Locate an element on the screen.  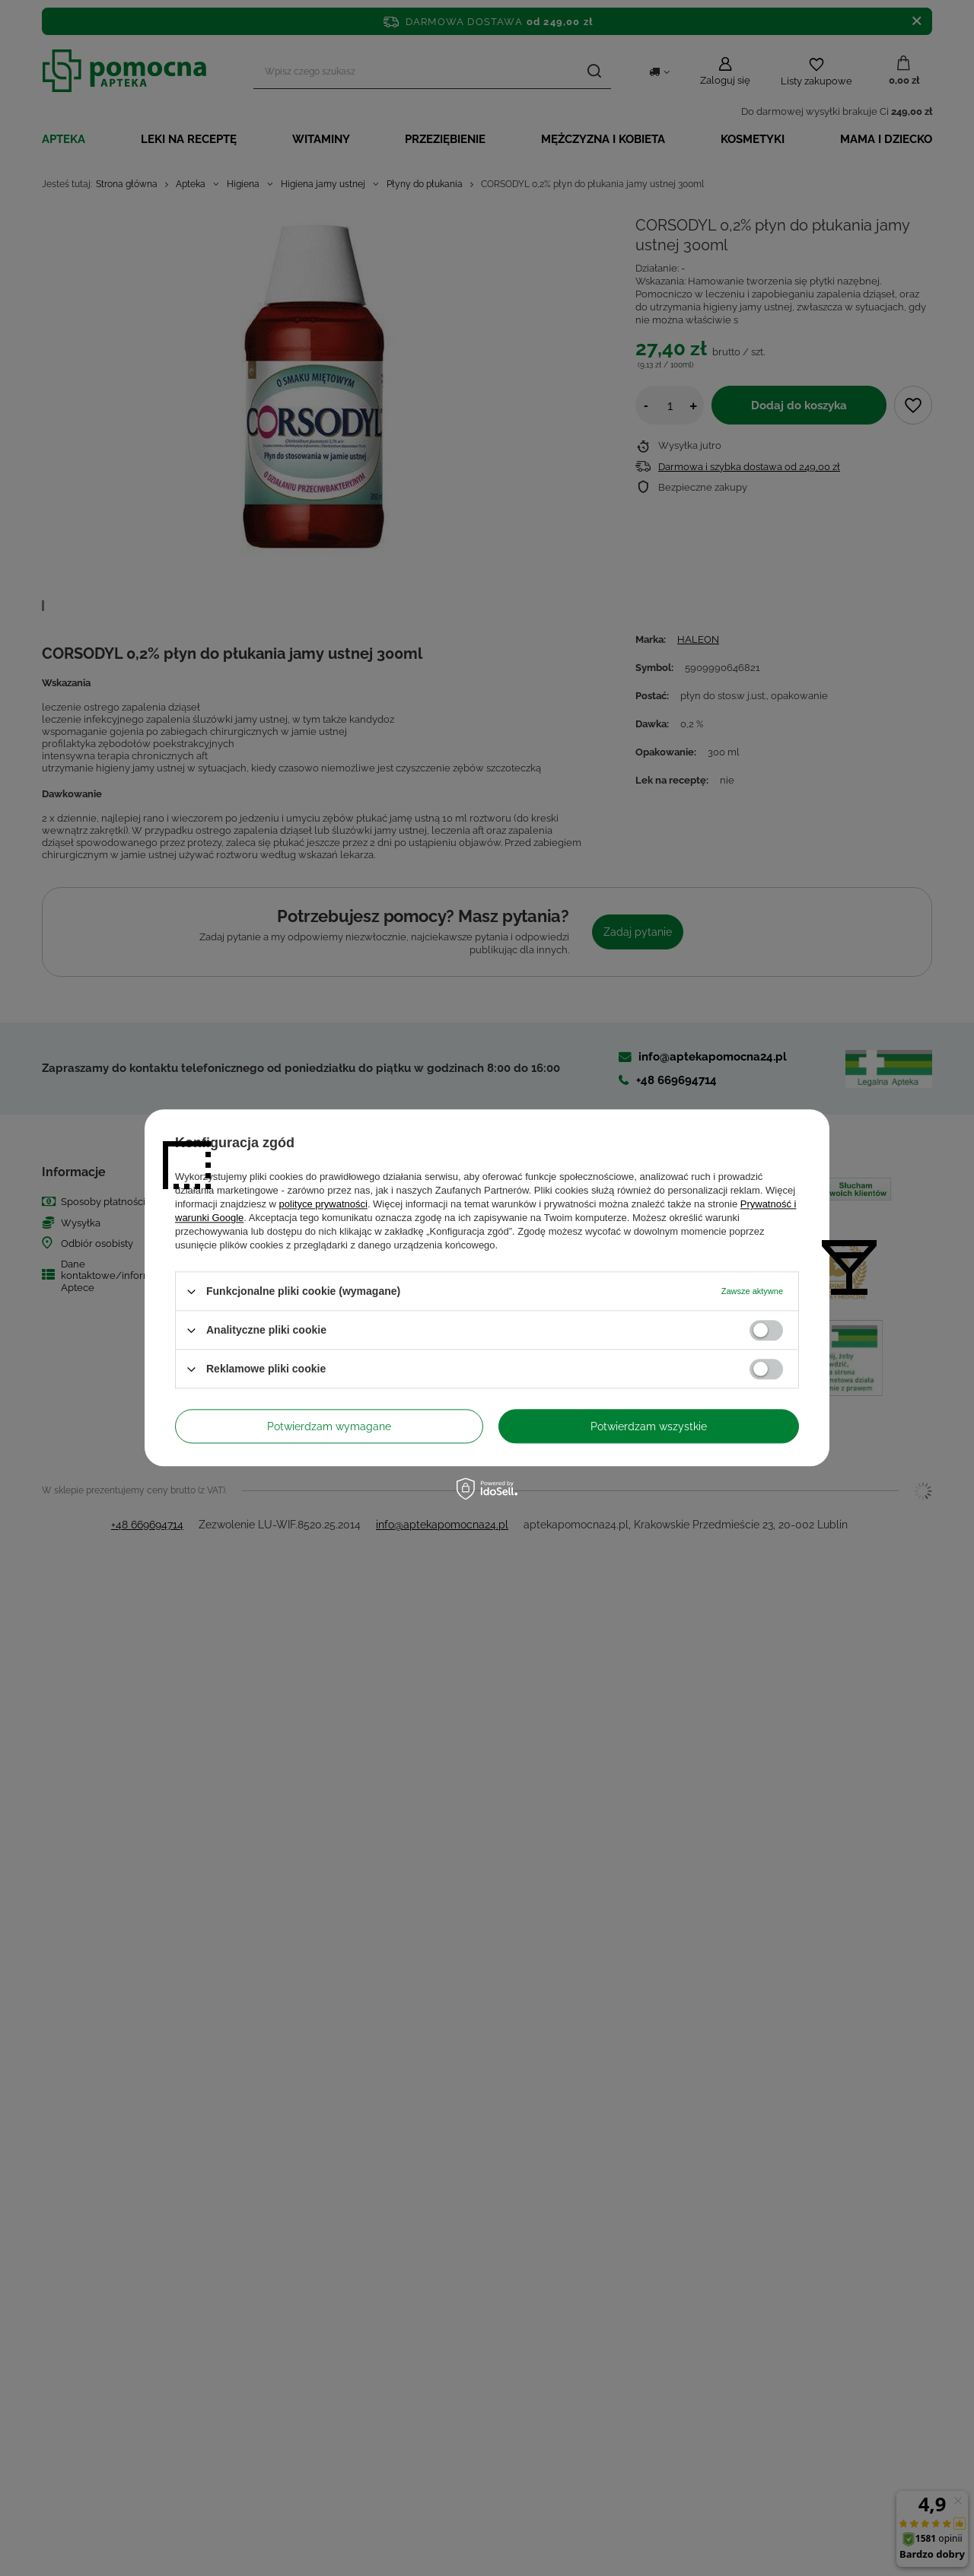
customize table or element border style is located at coordinates (186, 1165).